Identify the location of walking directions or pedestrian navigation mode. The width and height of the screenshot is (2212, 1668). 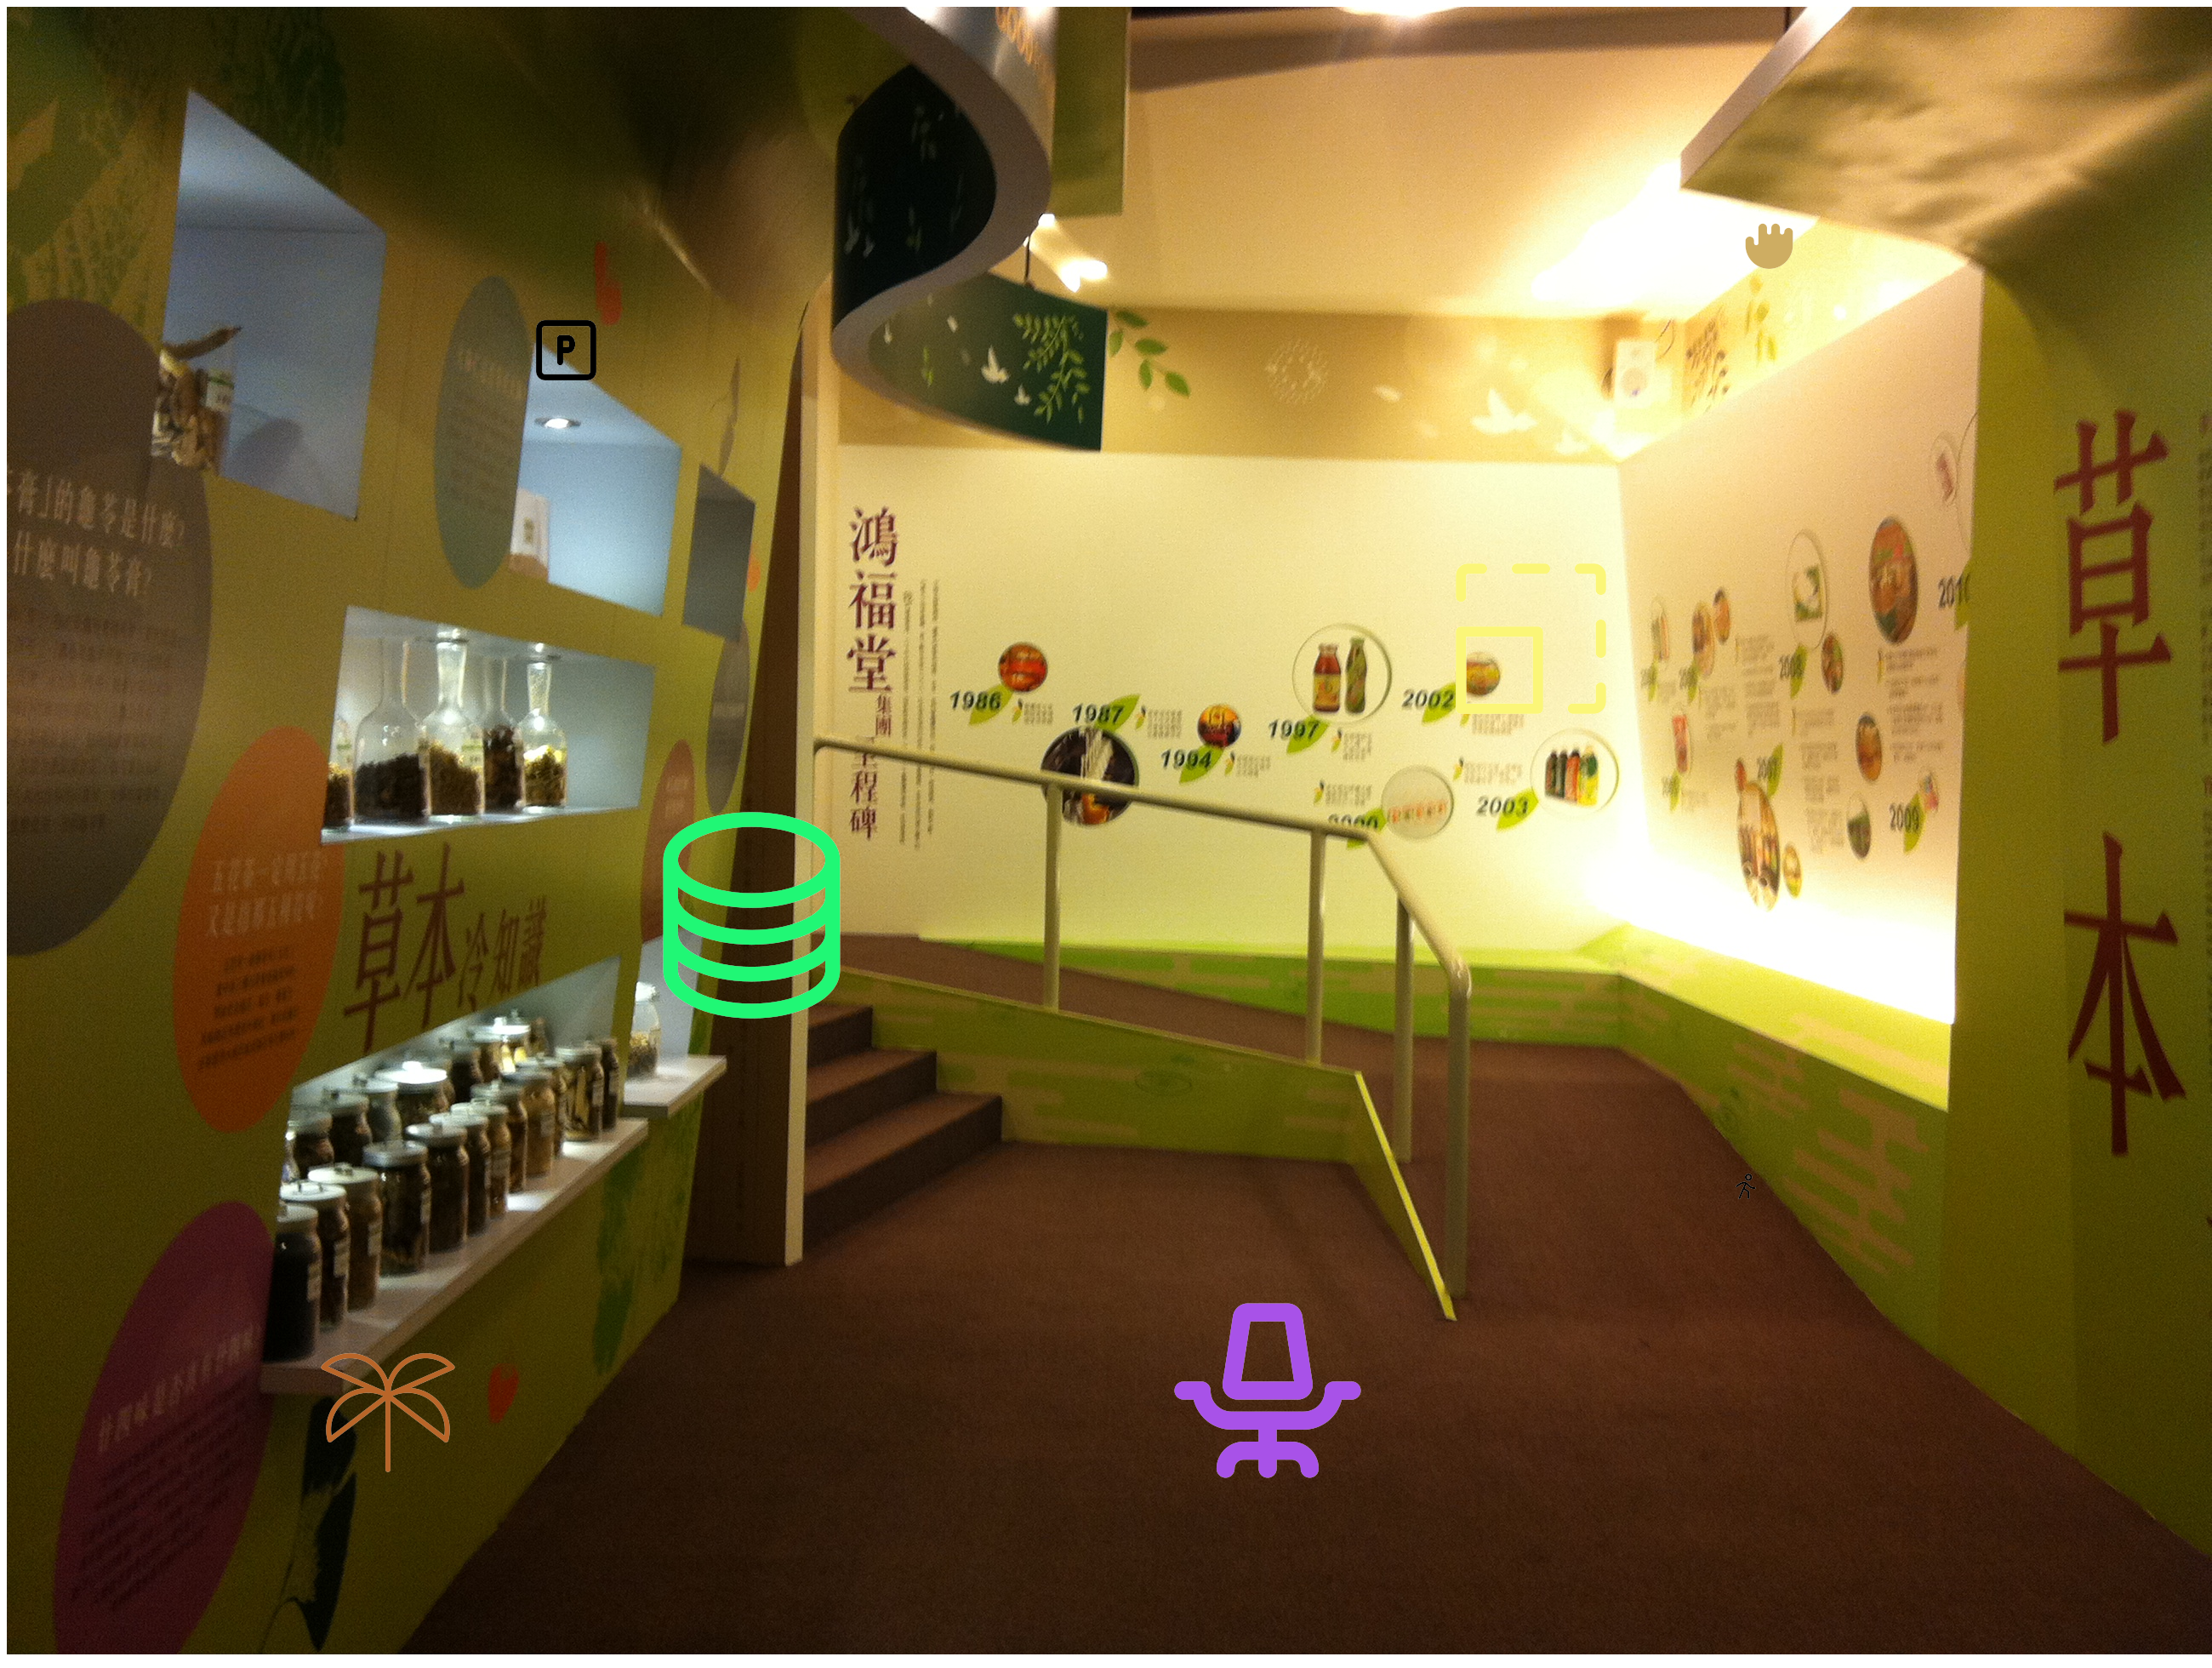
(1746, 1186).